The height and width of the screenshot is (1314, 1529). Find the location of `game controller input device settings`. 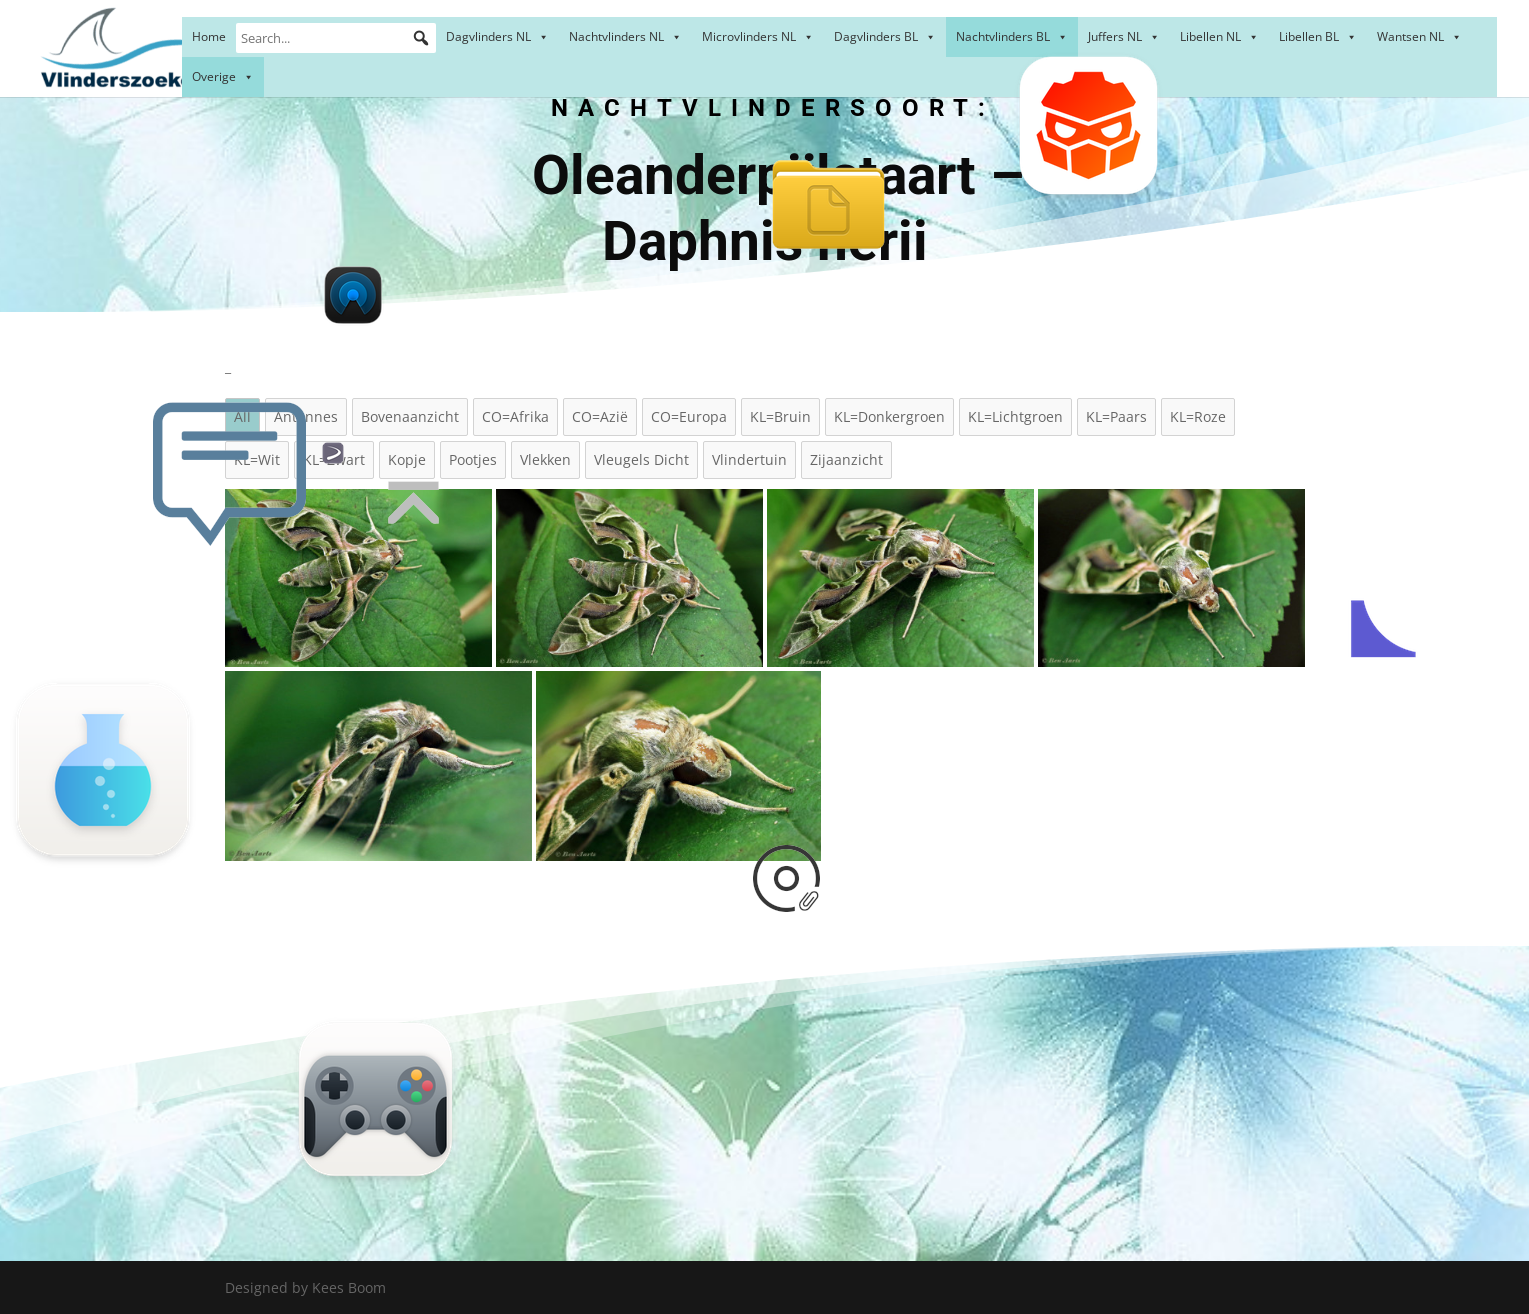

game controller input device settings is located at coordinates (375, 1099).